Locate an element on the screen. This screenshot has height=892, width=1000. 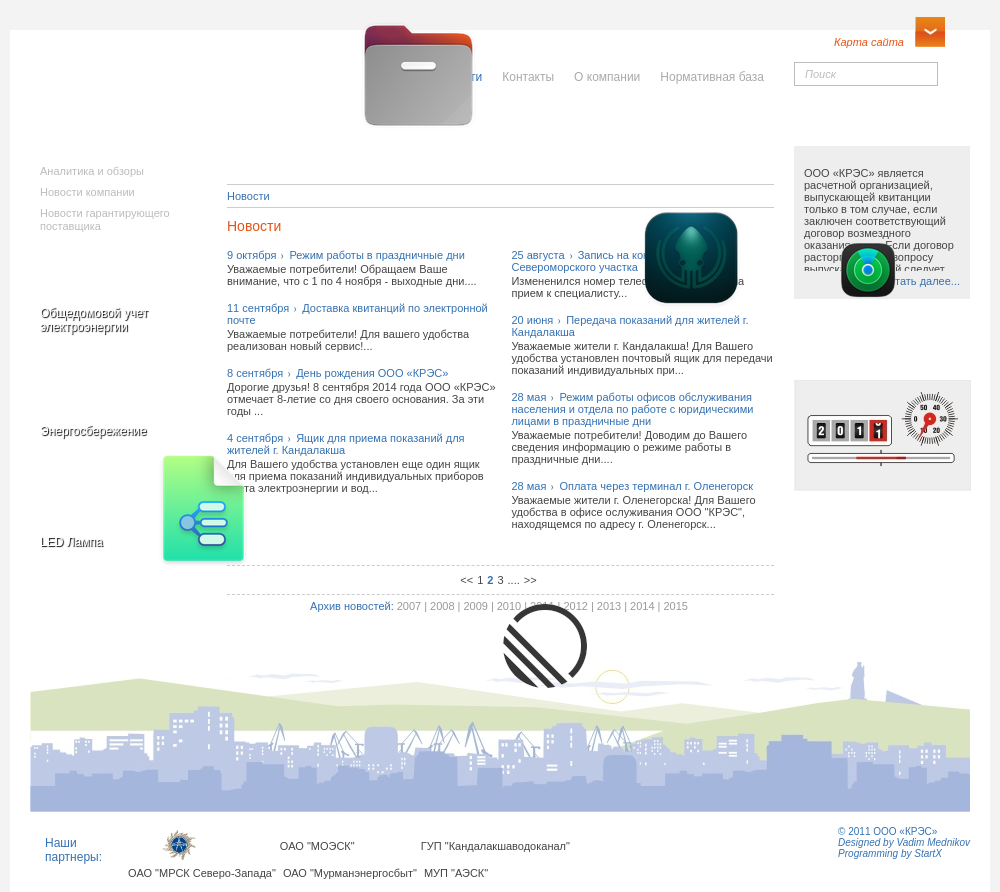
open linear app is located at coordinates (545, 646).